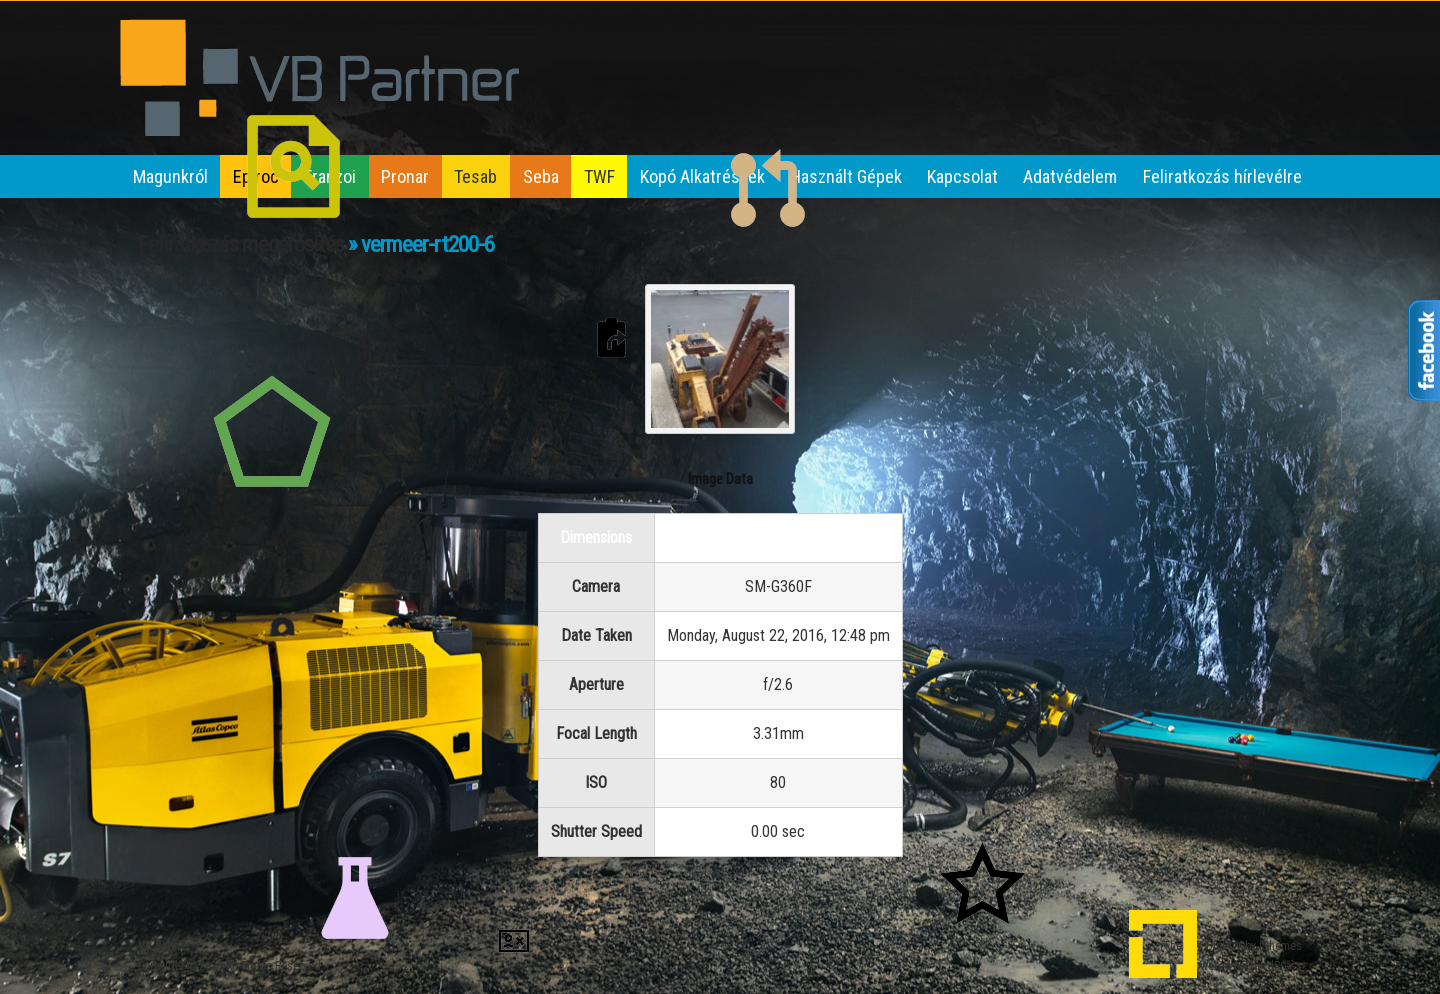 The width and height of the screenshot is (1440, 994). I want to click on select pentagon shape tool, so click(272, 437).